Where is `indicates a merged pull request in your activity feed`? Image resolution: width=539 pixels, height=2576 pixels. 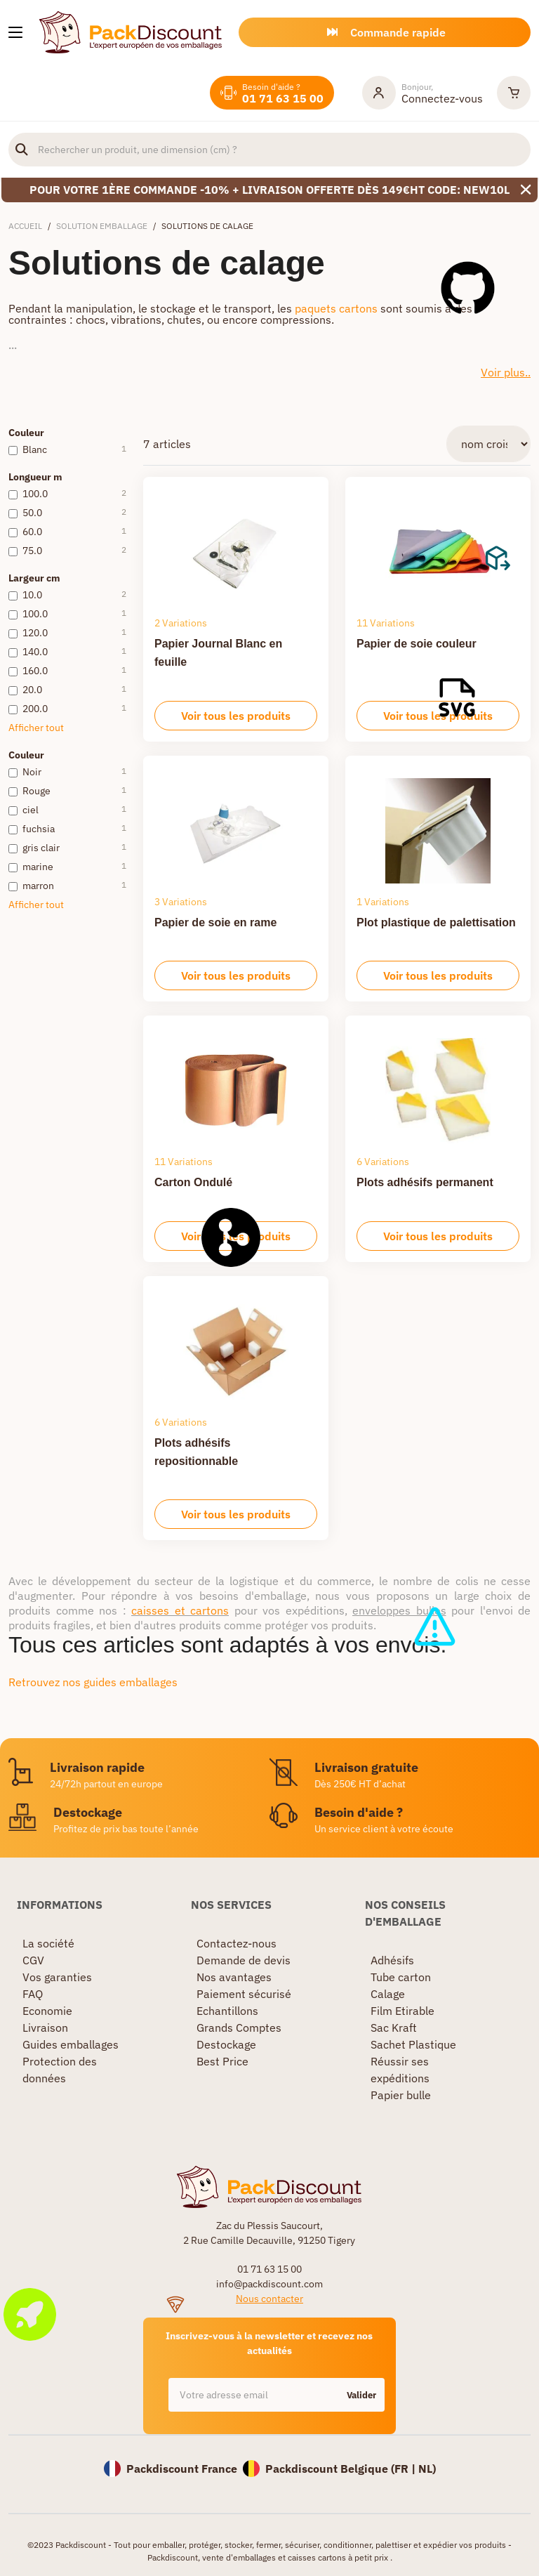 indicates a merged pull request in your activity feed is located at coordinates (231, 1237).